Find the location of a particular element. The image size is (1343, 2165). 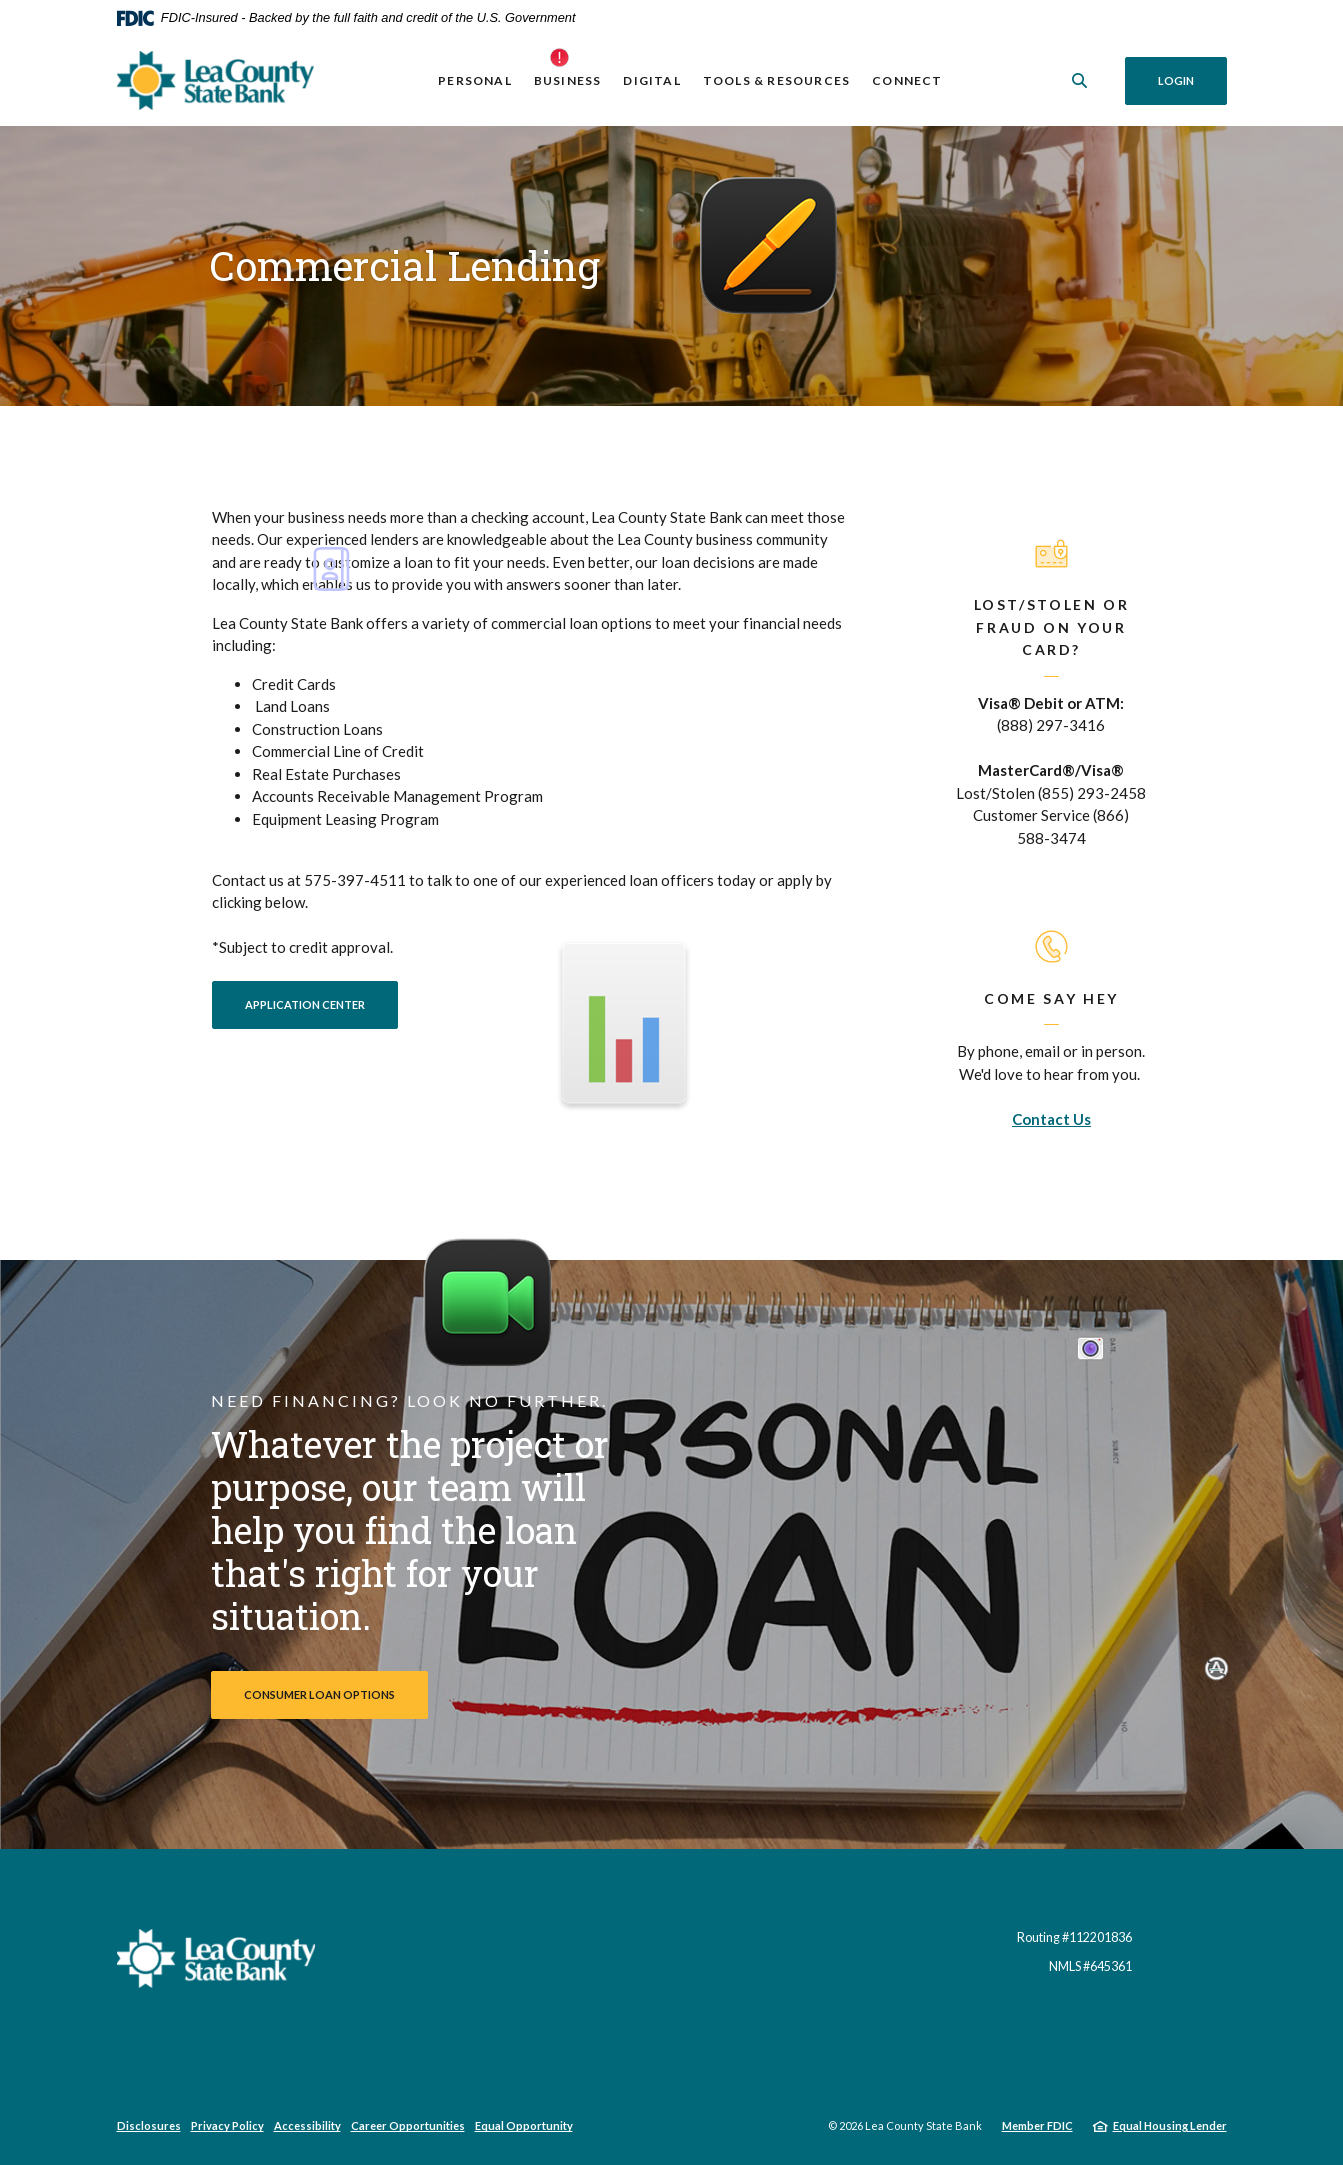

open facetime app is located at coordinates (487, 1302).